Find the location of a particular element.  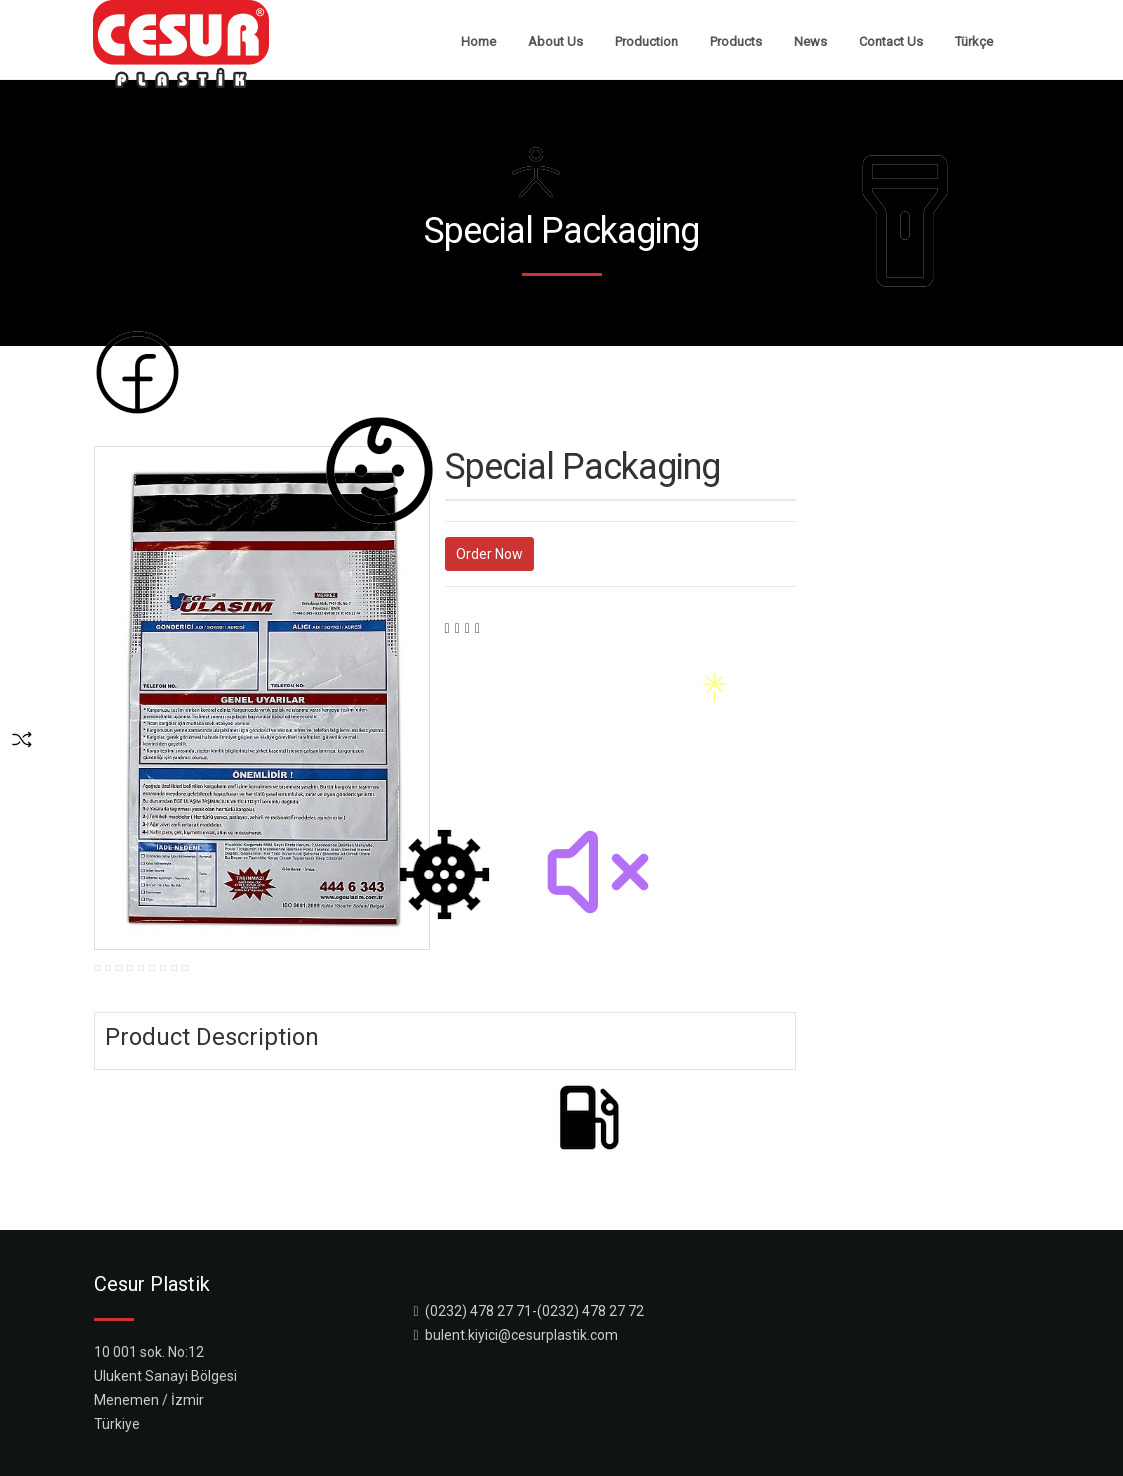

toggle flashlight on or off is located at coordinates (905, 221).